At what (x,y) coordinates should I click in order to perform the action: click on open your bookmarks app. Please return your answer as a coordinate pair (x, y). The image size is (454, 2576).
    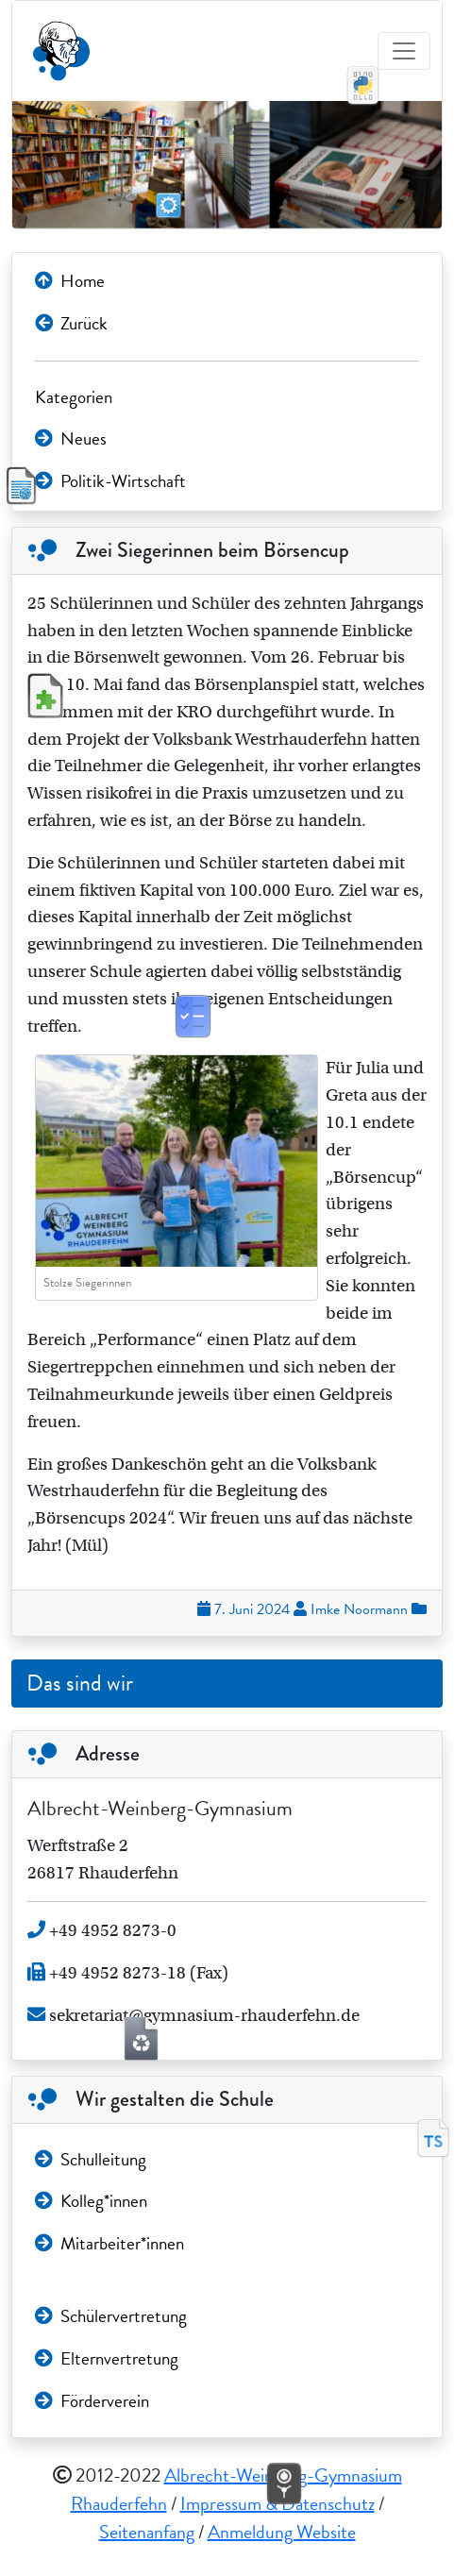
    Looking at the image, I should click on (193, 1016).